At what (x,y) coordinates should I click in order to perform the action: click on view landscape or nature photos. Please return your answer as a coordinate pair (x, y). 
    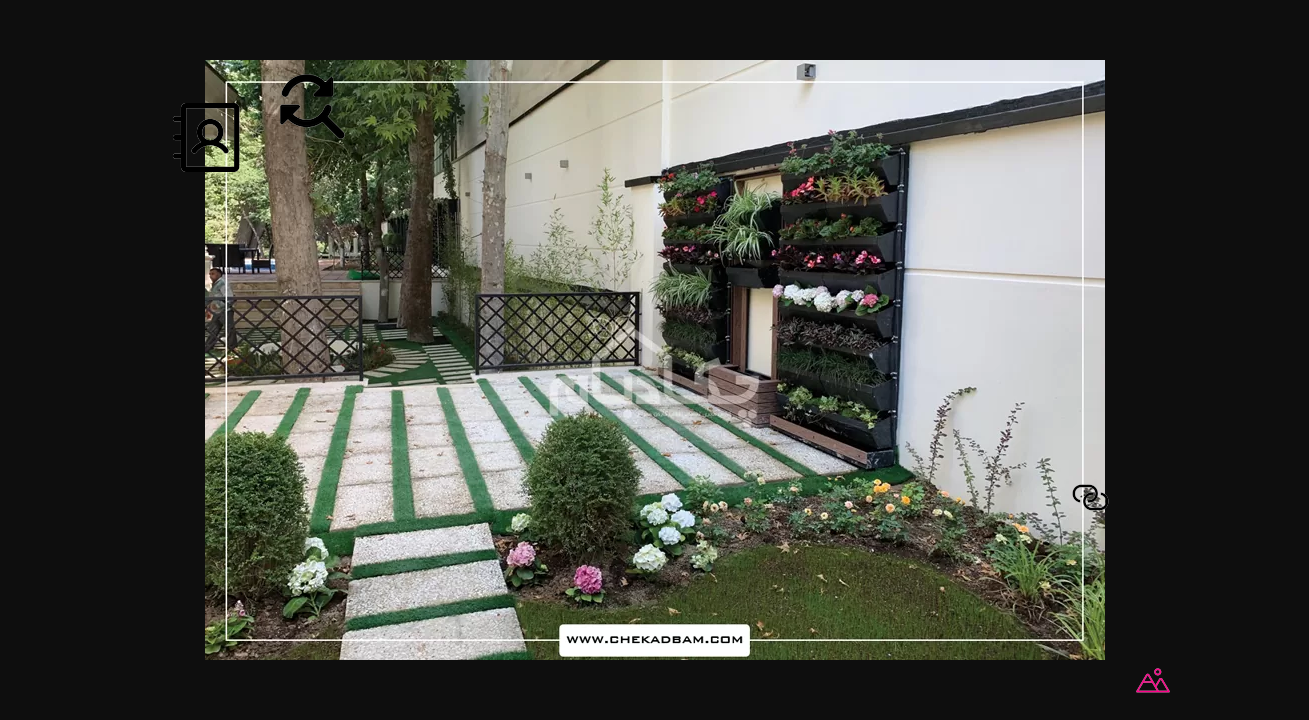
    Looking at the image, I should click on (1153, 682).